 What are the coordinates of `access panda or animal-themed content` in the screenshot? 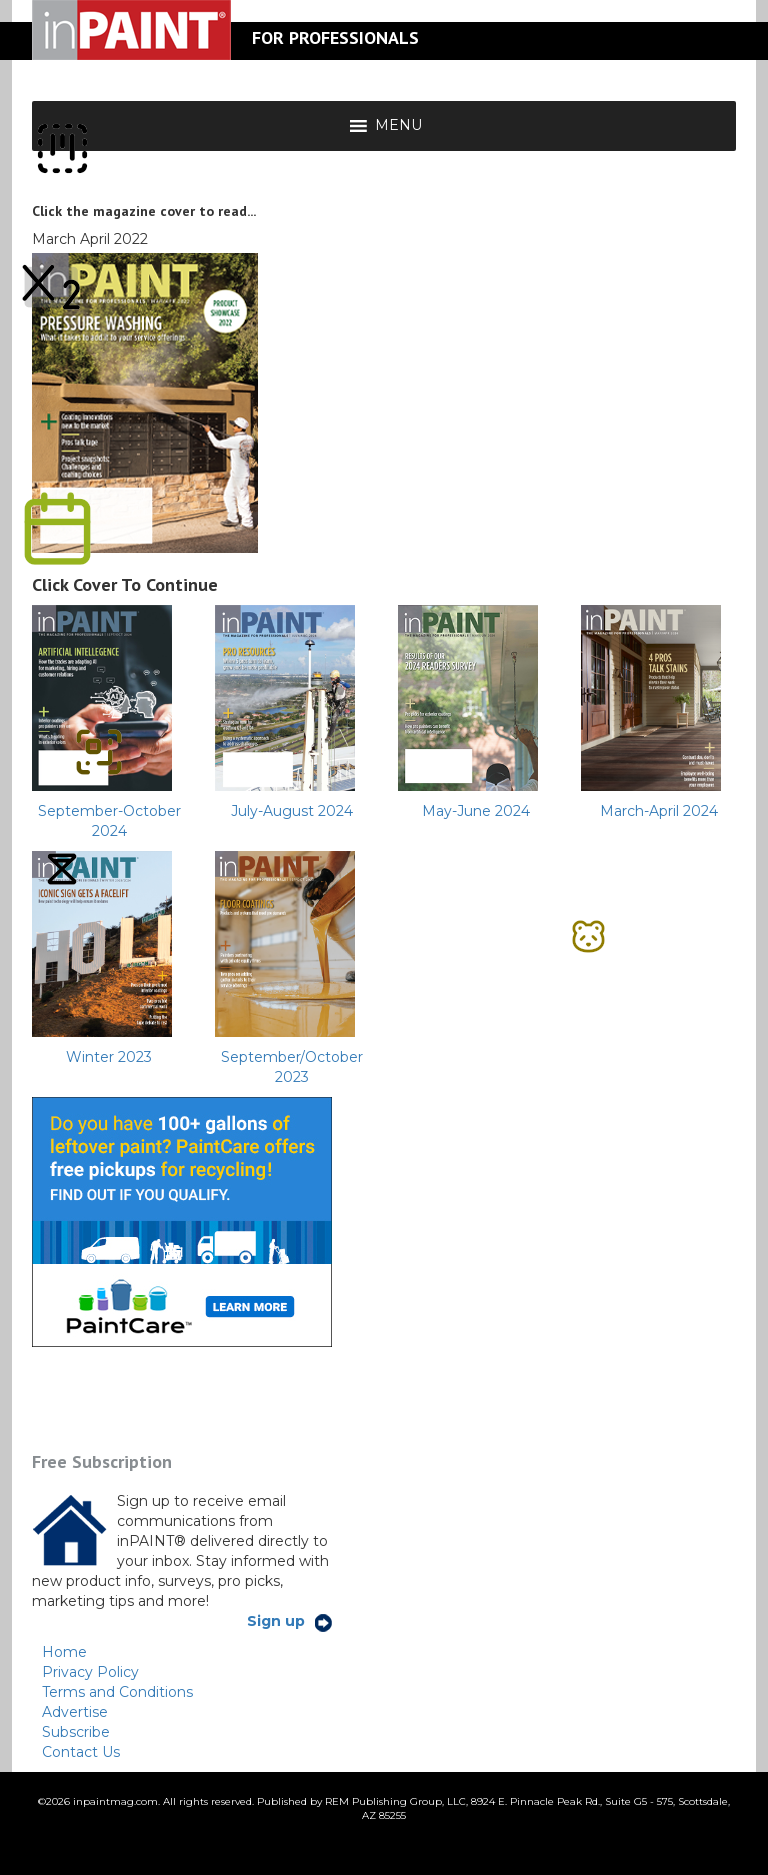 It's located at (588, 936).